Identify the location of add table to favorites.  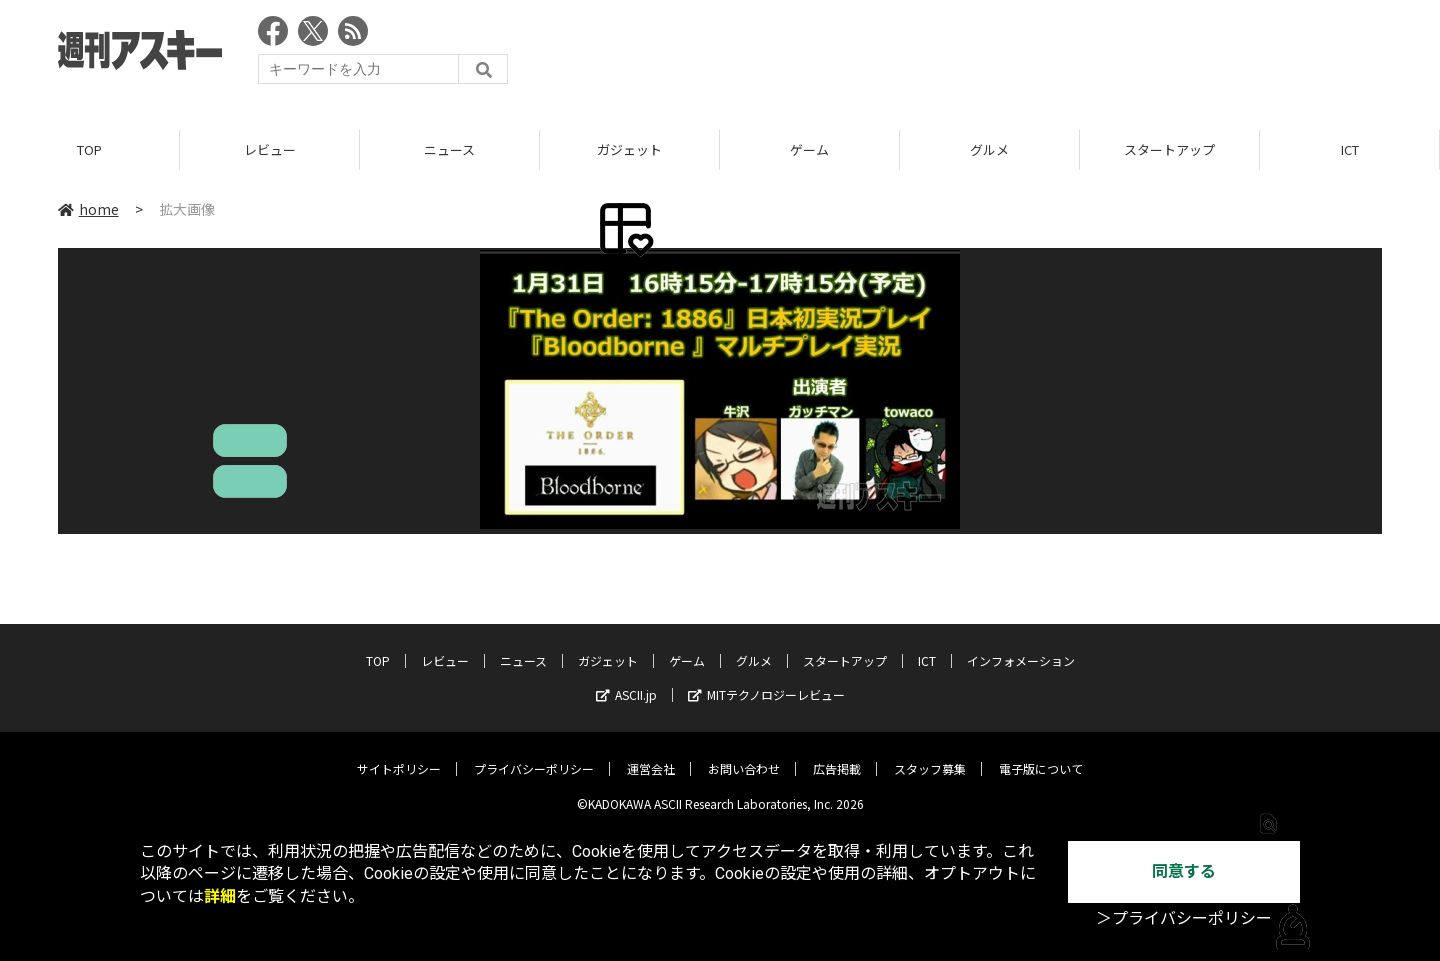
(625, 228).